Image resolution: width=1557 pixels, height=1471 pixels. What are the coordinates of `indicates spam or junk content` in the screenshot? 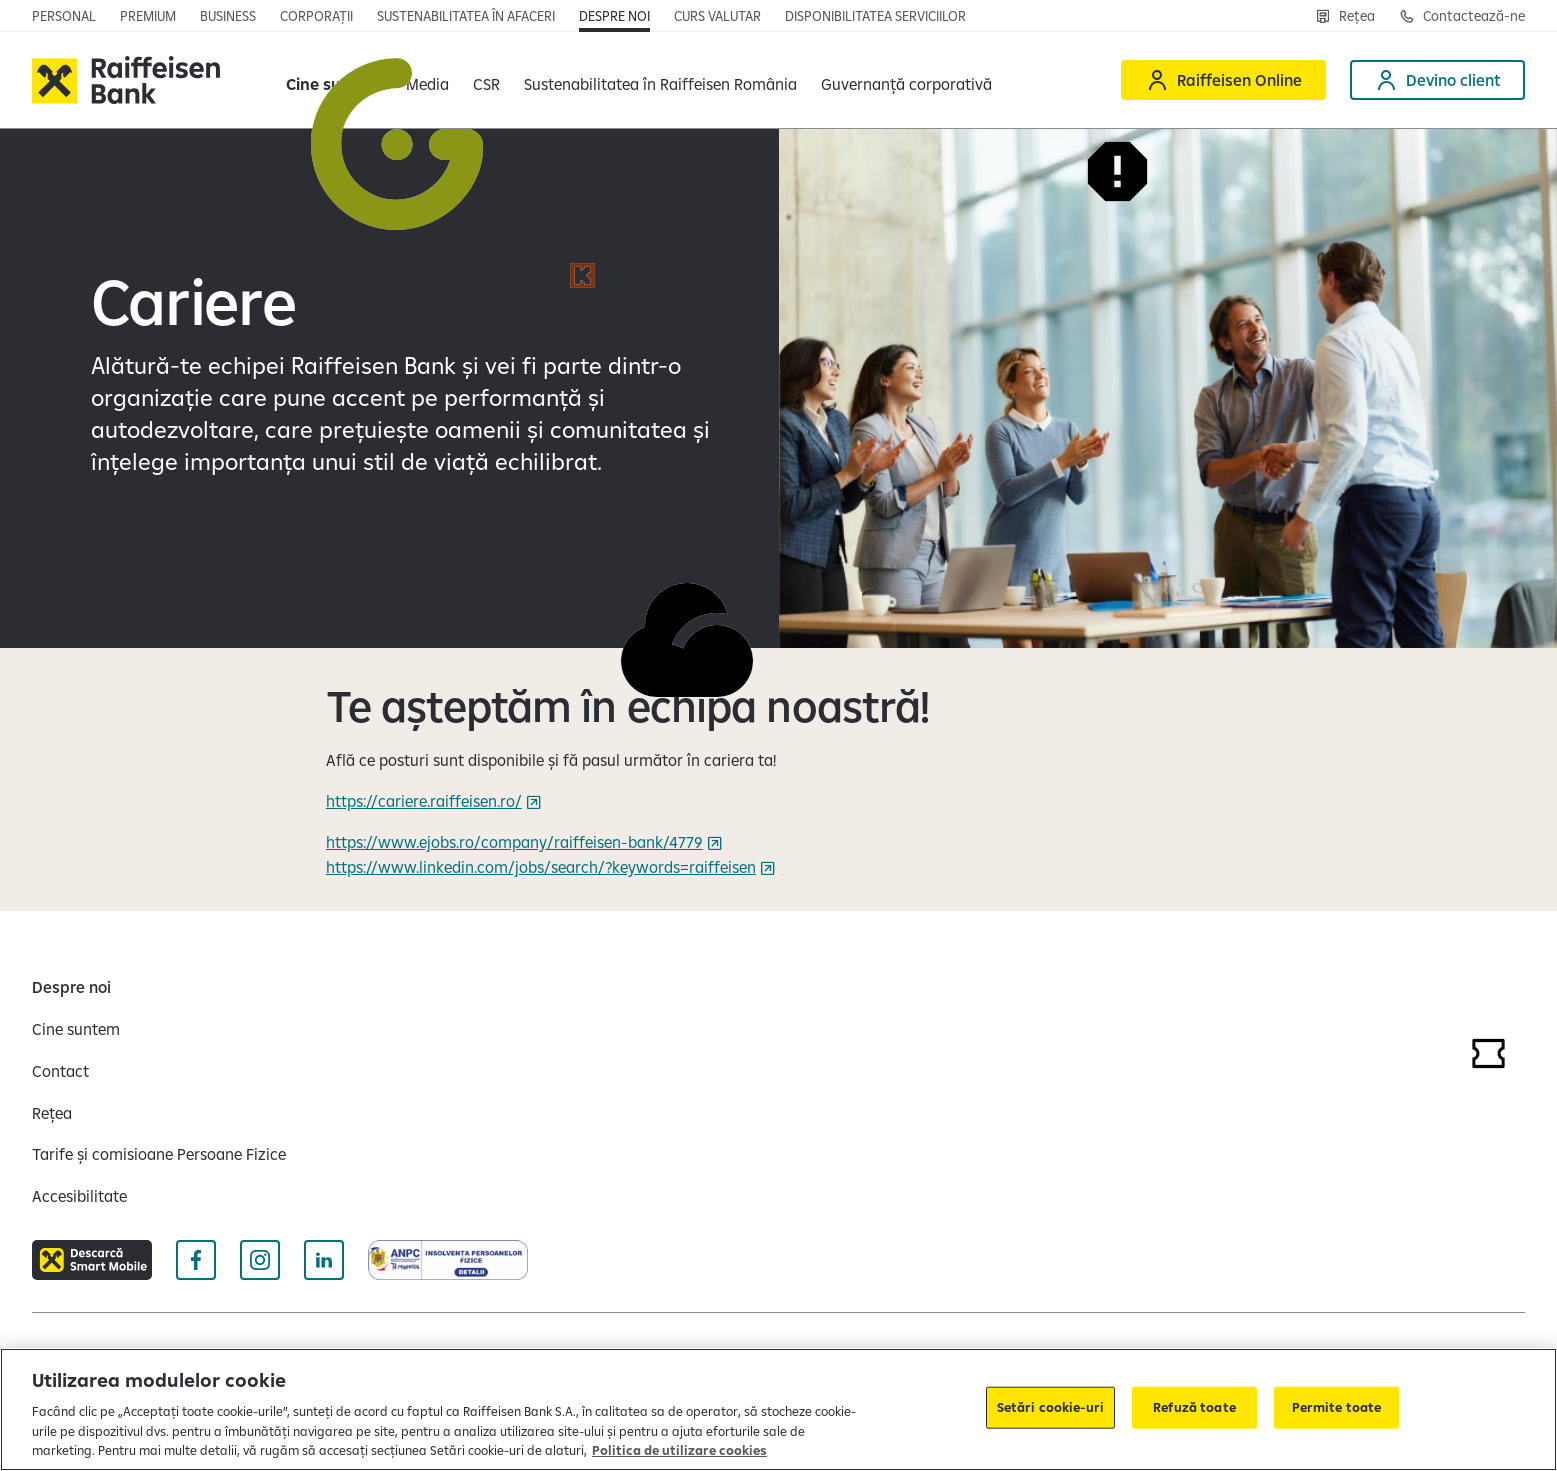 It's located at (1117, 171).